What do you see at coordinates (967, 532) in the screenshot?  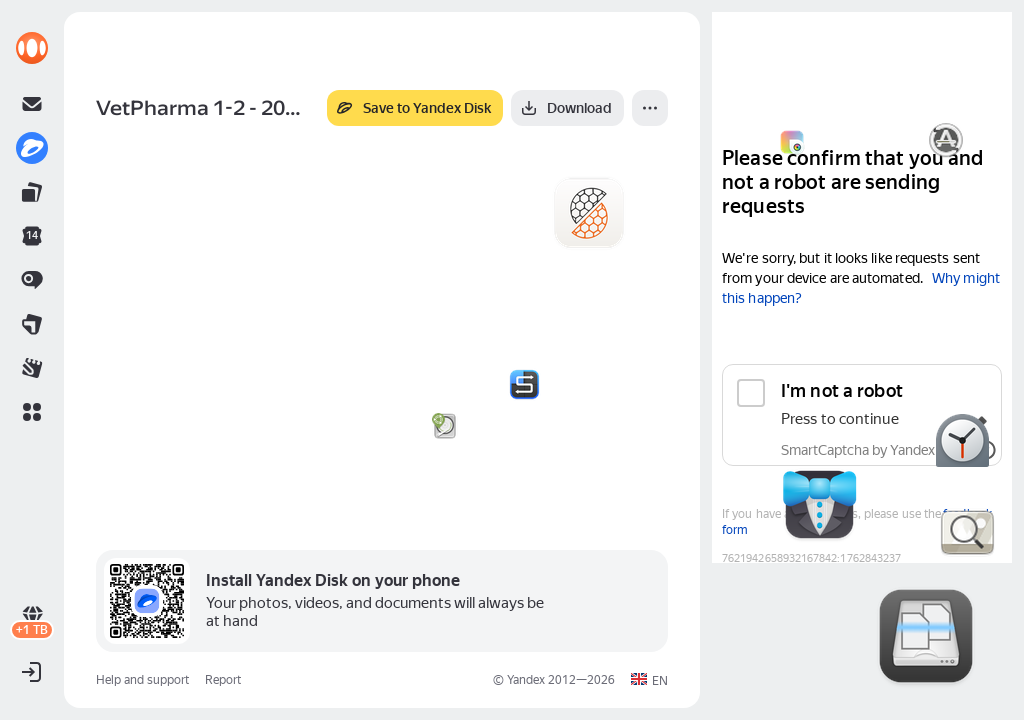 I see `open eye of gnome image viewer` at bounding box center [967, 532].